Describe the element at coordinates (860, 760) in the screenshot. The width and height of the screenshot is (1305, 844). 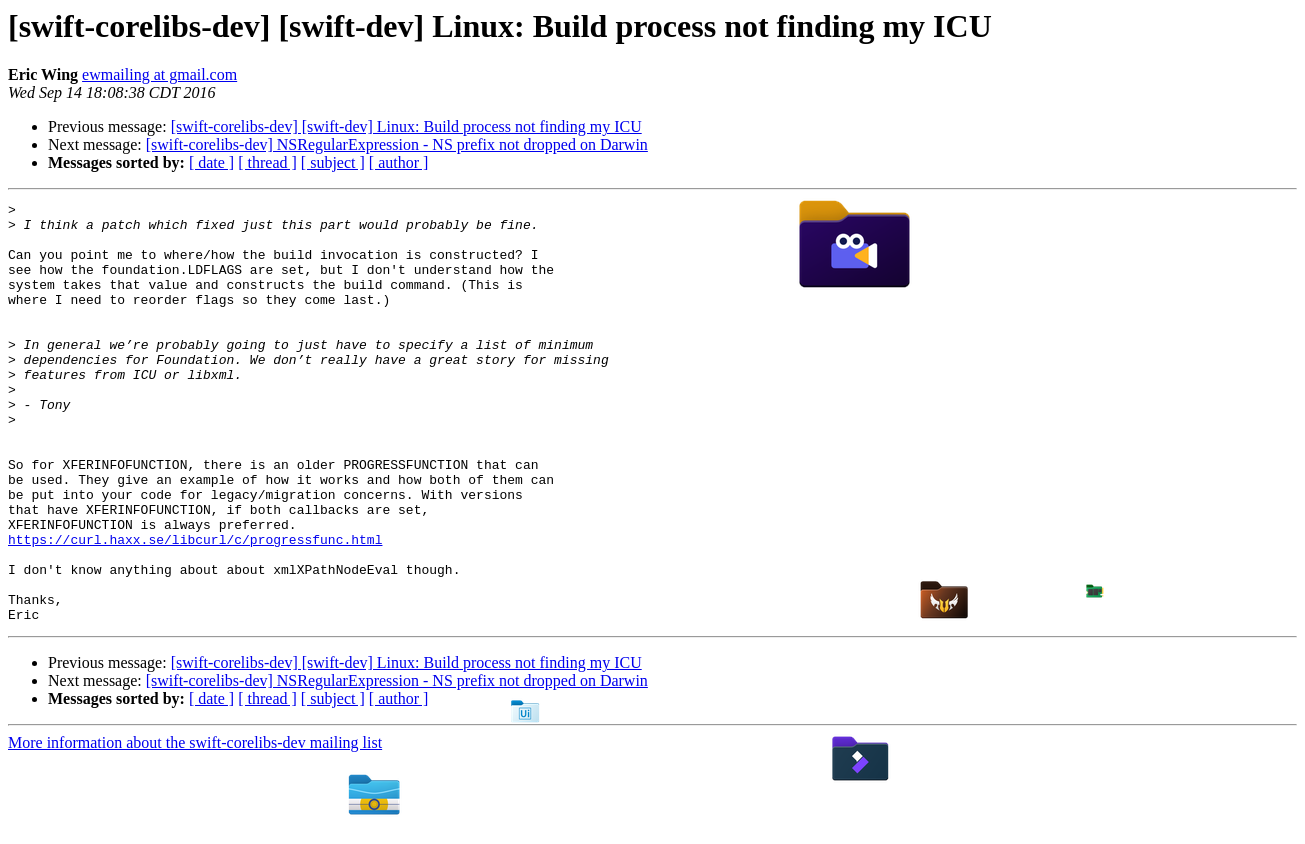
I see `open Wondershare FilmoraPro project folder` at that location.